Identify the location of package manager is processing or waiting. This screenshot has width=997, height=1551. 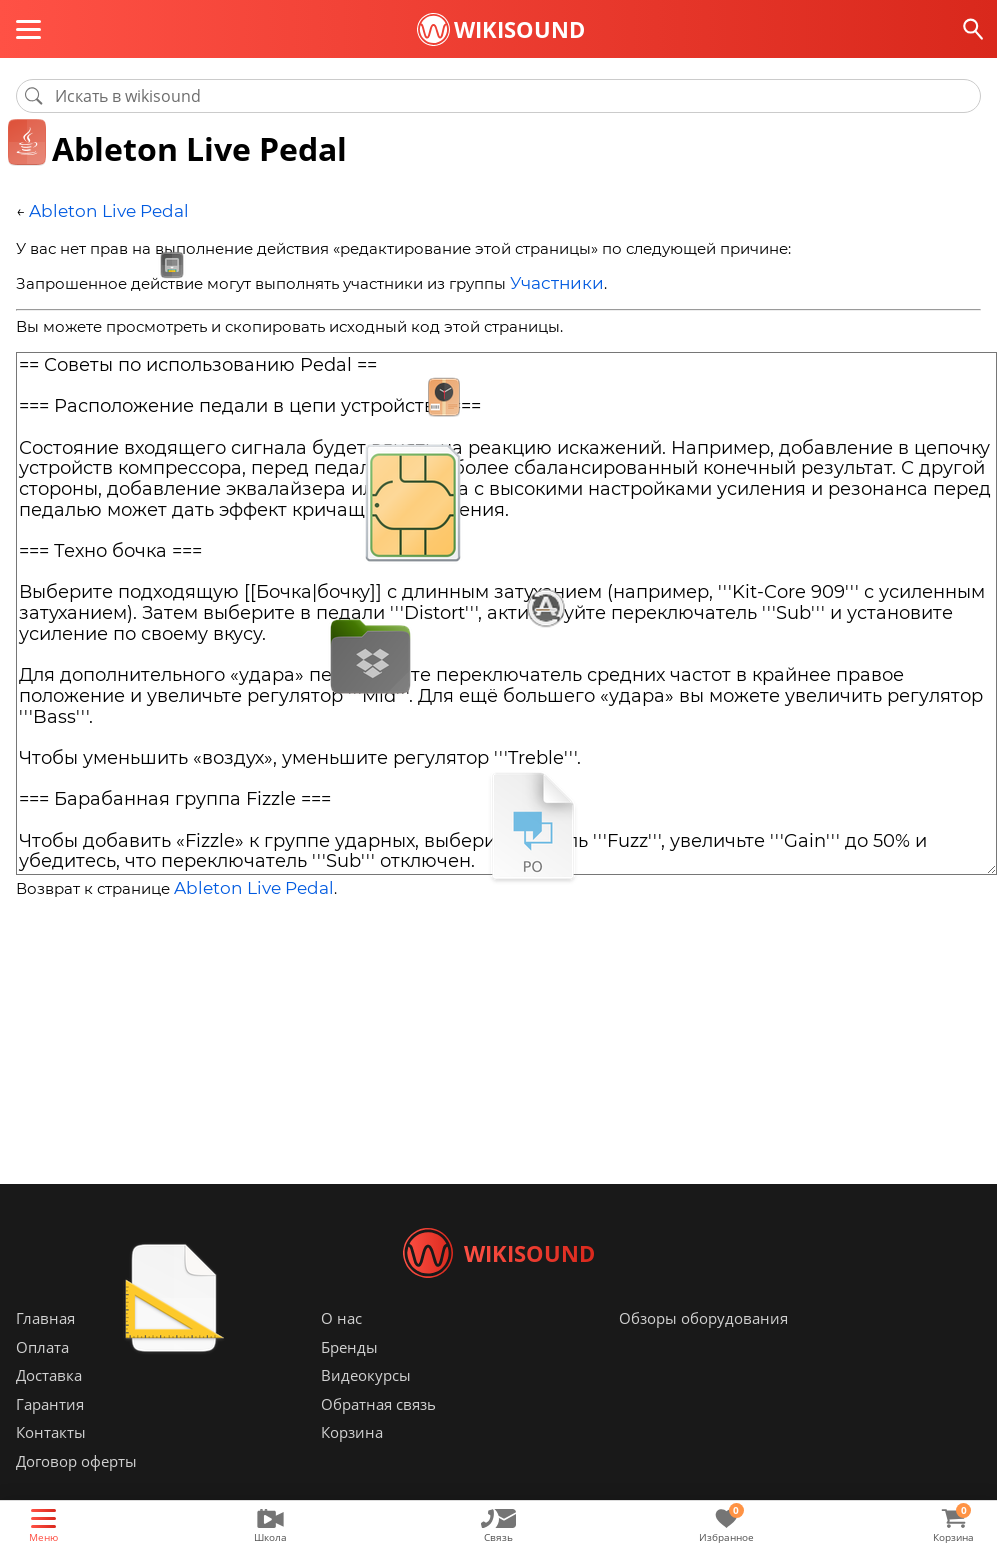
(444, 397).